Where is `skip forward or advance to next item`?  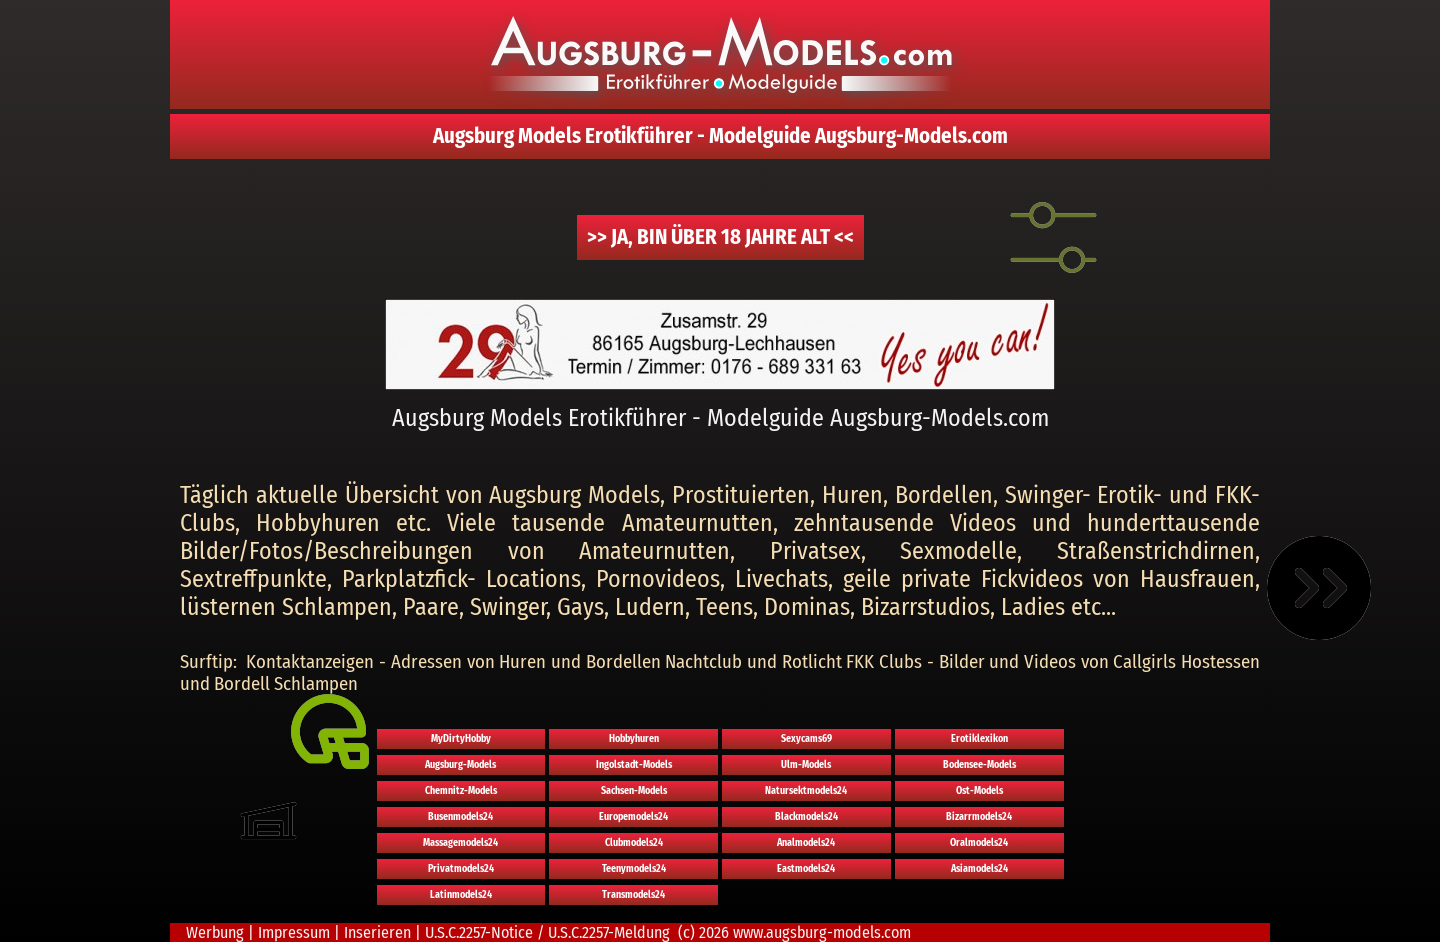 skip forward or advance to next item is located at coordinates (1319, 588).